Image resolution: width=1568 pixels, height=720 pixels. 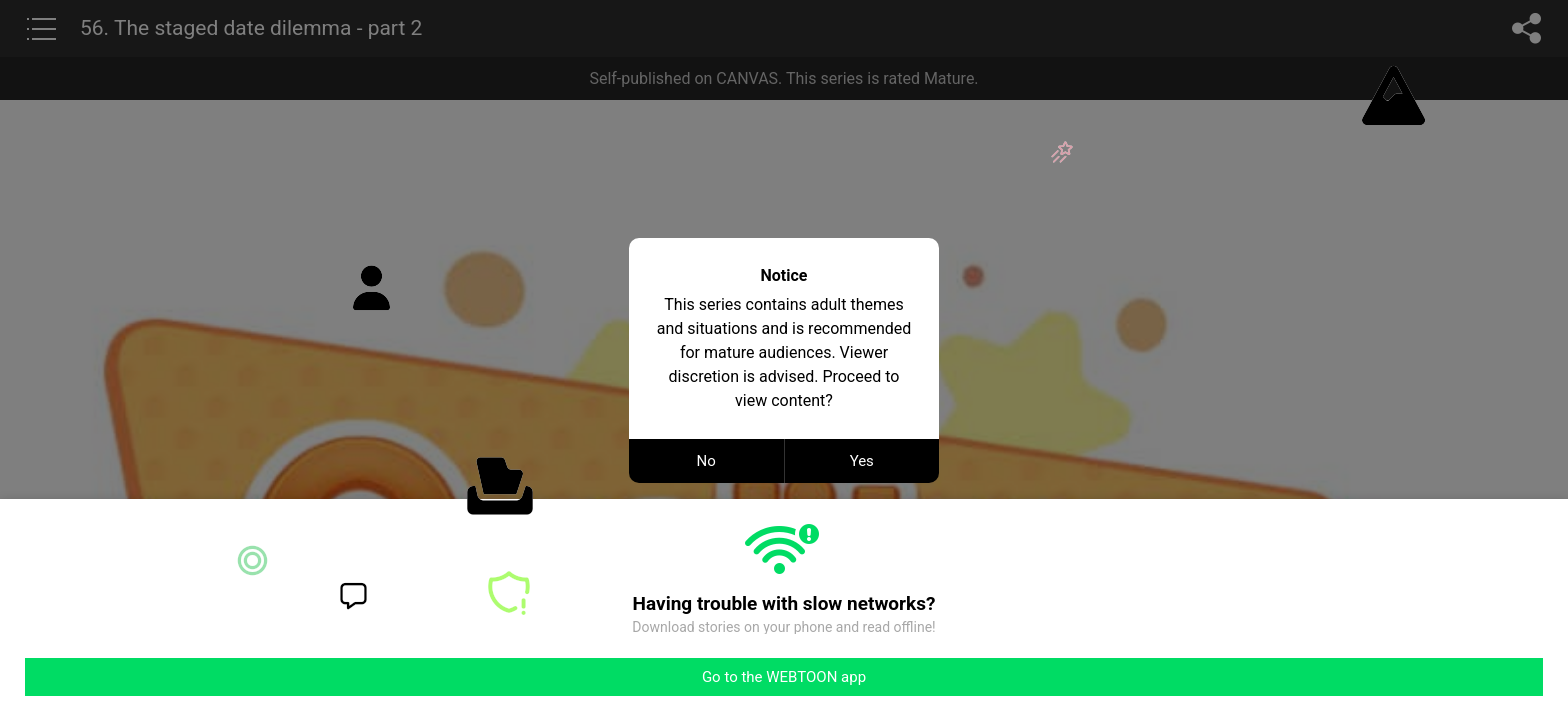 What do you see at coordinates (252, 560) in the screenshot?
I see `start recording audio or video` at bounding box center [252, 560].